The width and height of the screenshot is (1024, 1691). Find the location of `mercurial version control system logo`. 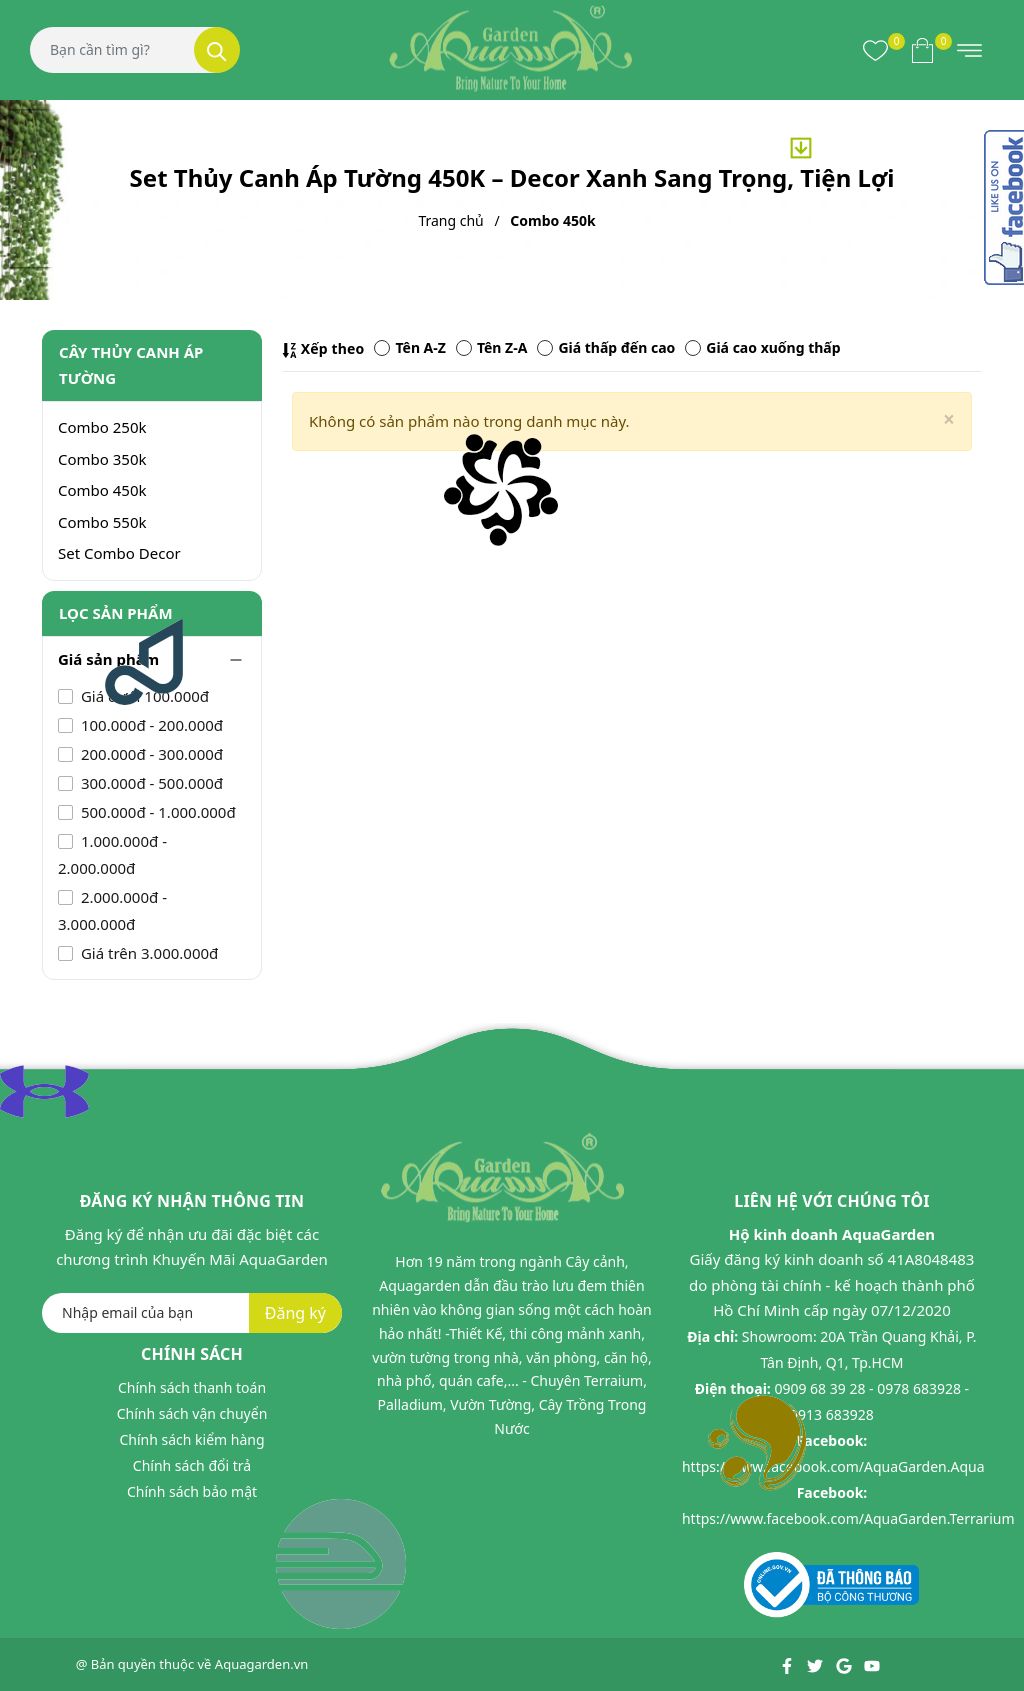

mercurial version control system logo is located at coordinates (757, 1443).